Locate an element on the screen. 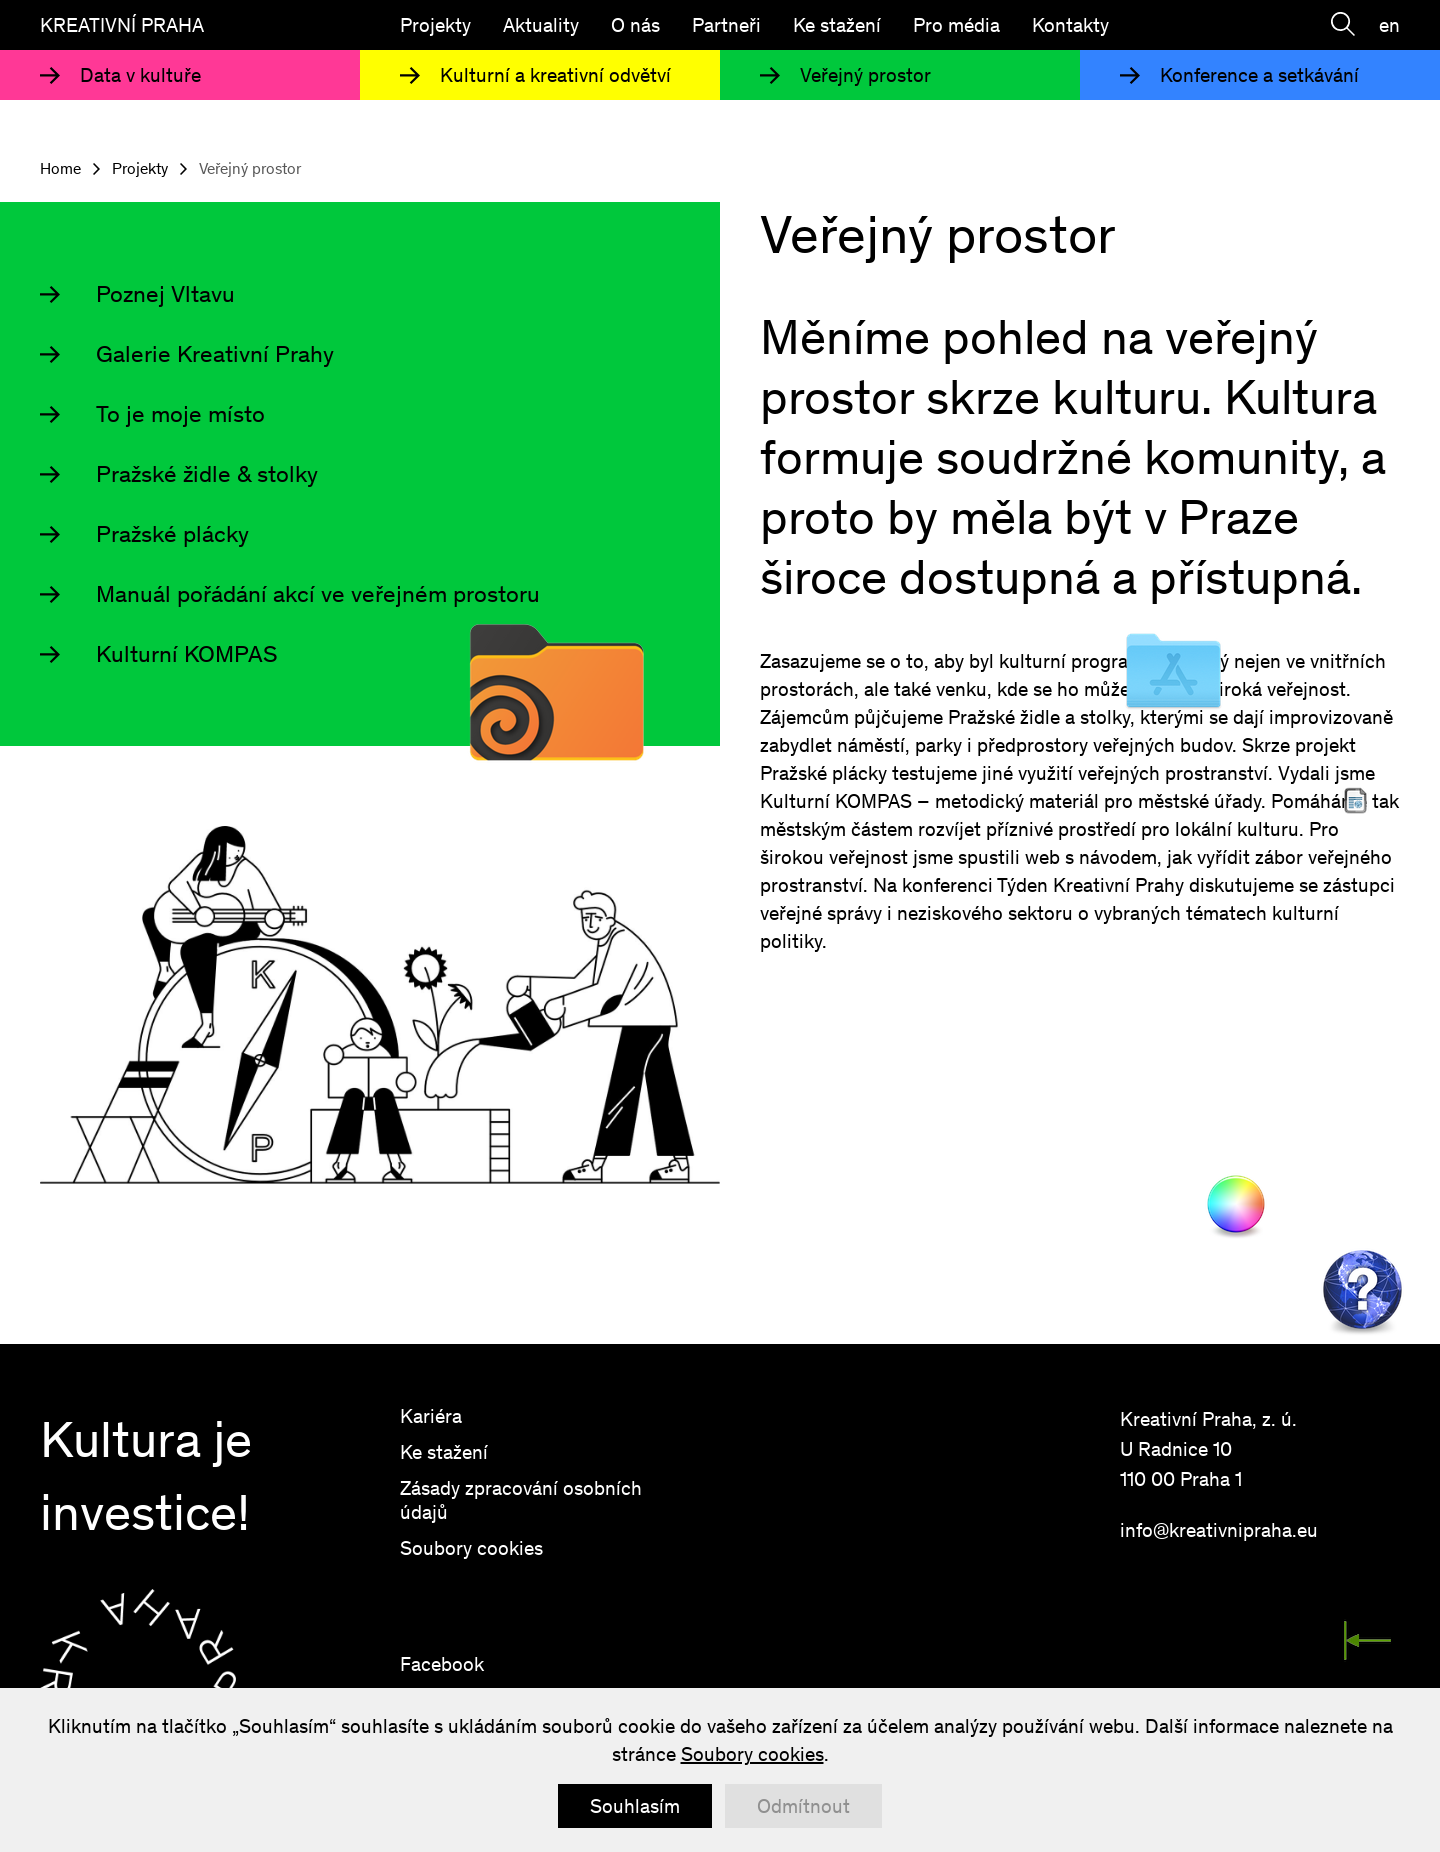  open houdini project files folder is located at coordinates (556, 697).